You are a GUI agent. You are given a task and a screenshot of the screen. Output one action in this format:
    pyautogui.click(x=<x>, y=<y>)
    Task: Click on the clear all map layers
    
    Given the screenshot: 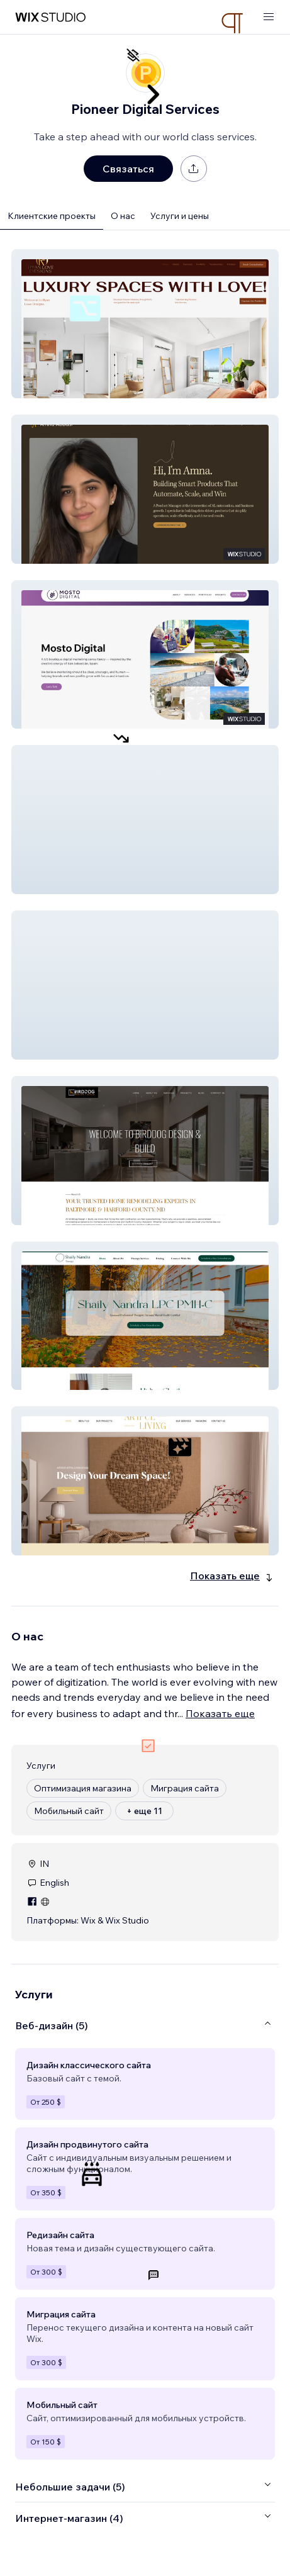 What is the action you would take?
    pyautogui.click(x=133, y=55)
    